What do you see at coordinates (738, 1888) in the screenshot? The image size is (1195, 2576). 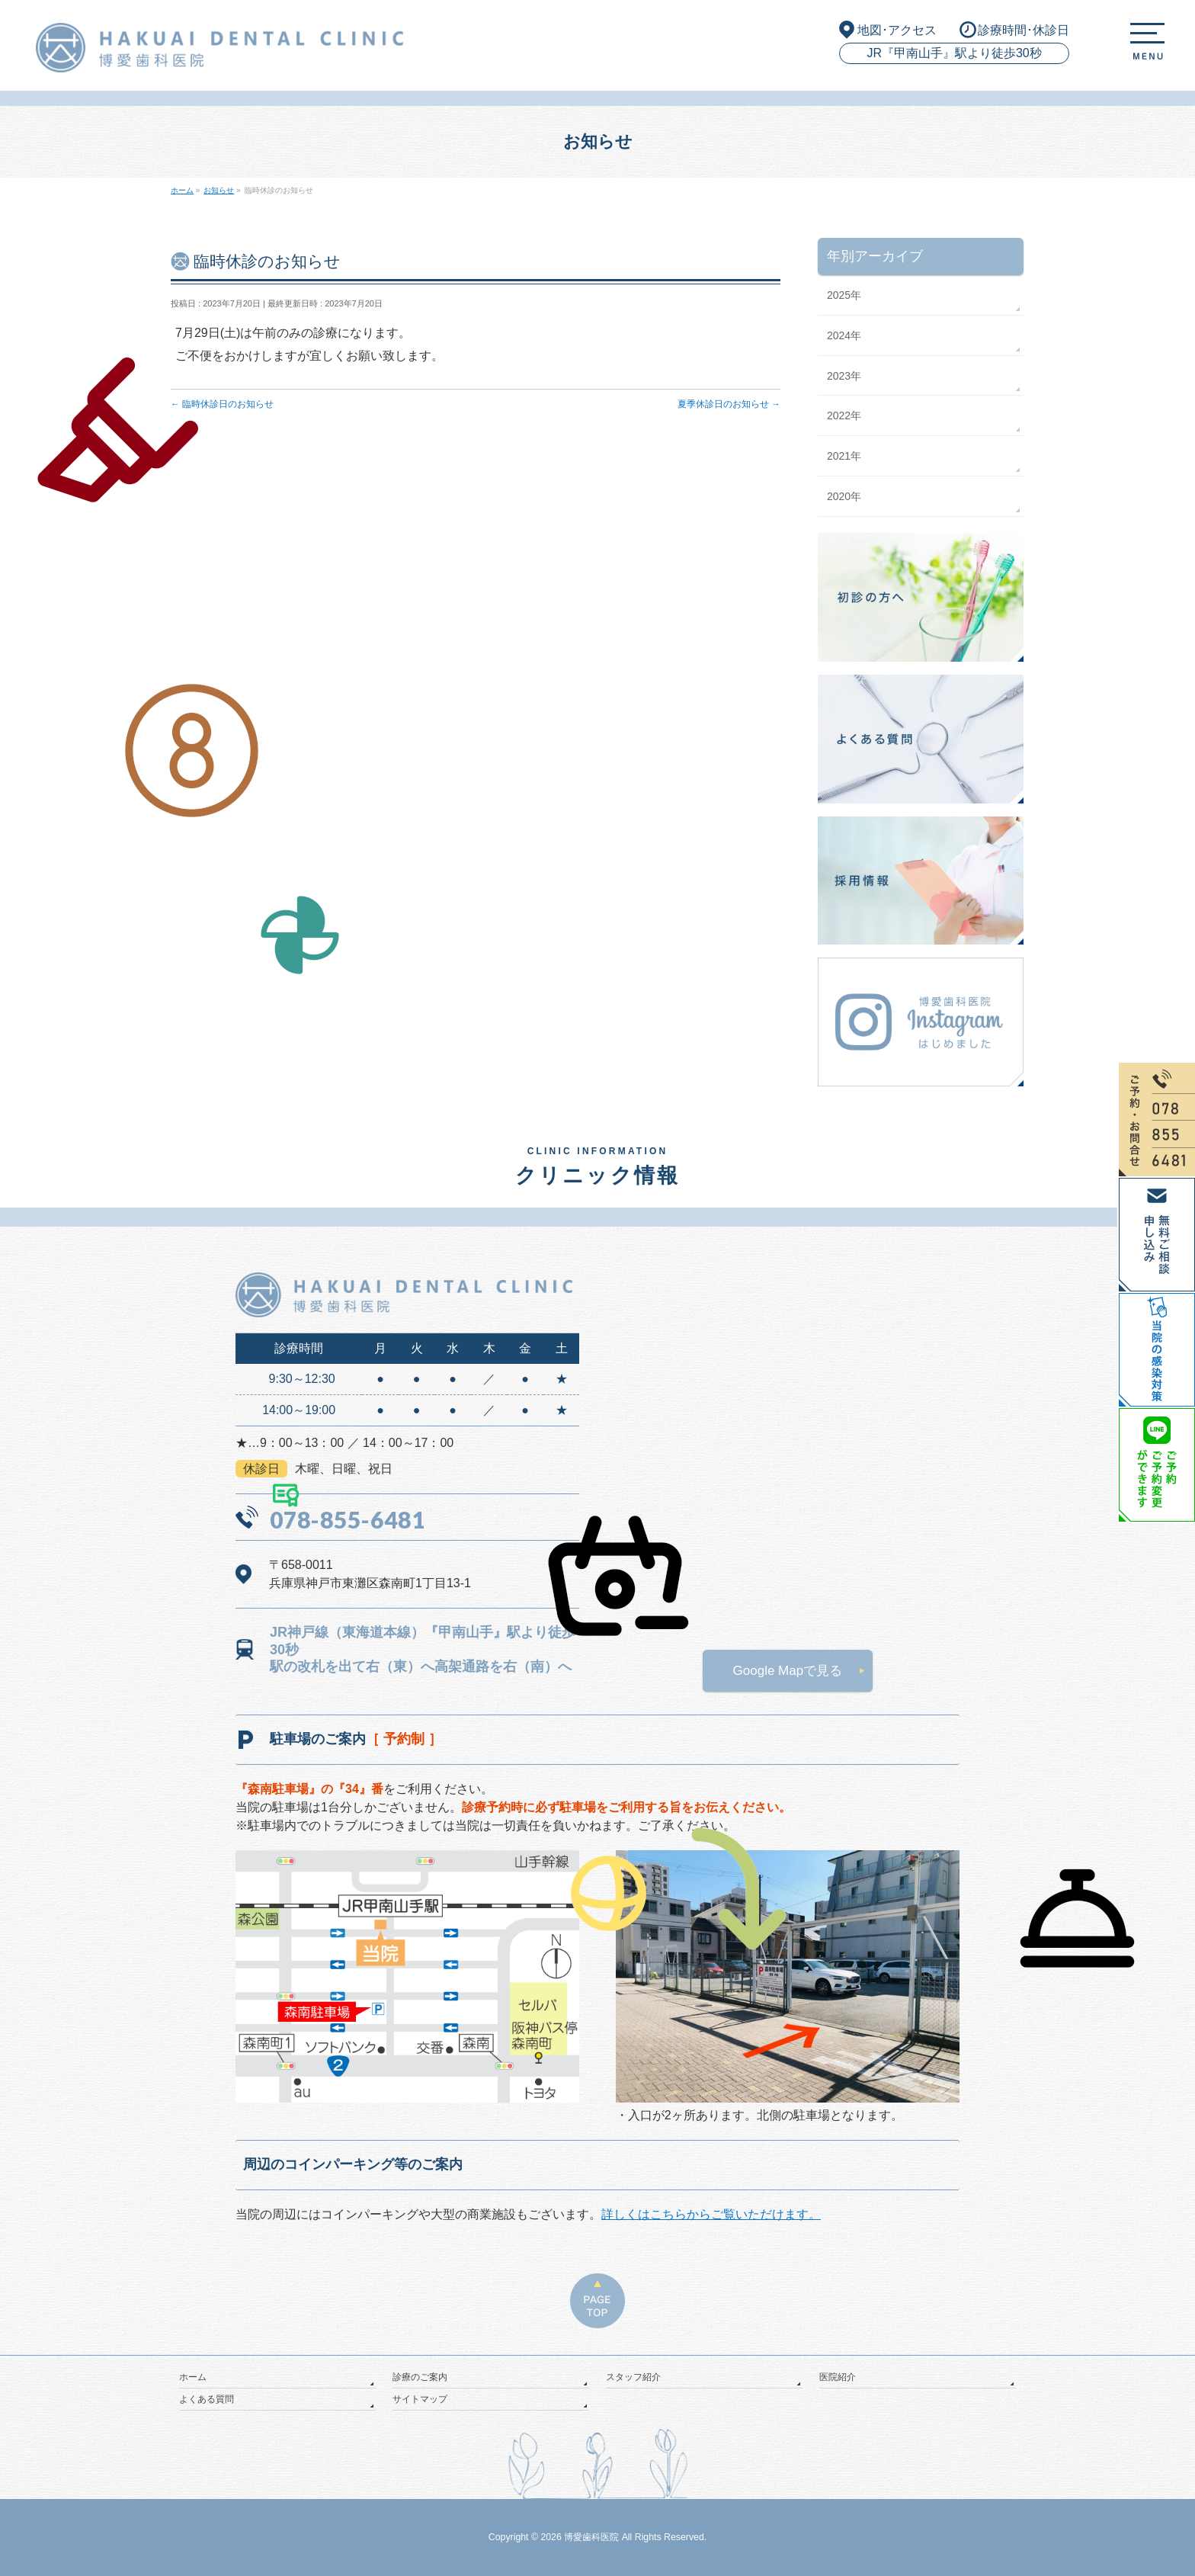 I see `redirect or forward content downward` at bounding box center [738, 1888].